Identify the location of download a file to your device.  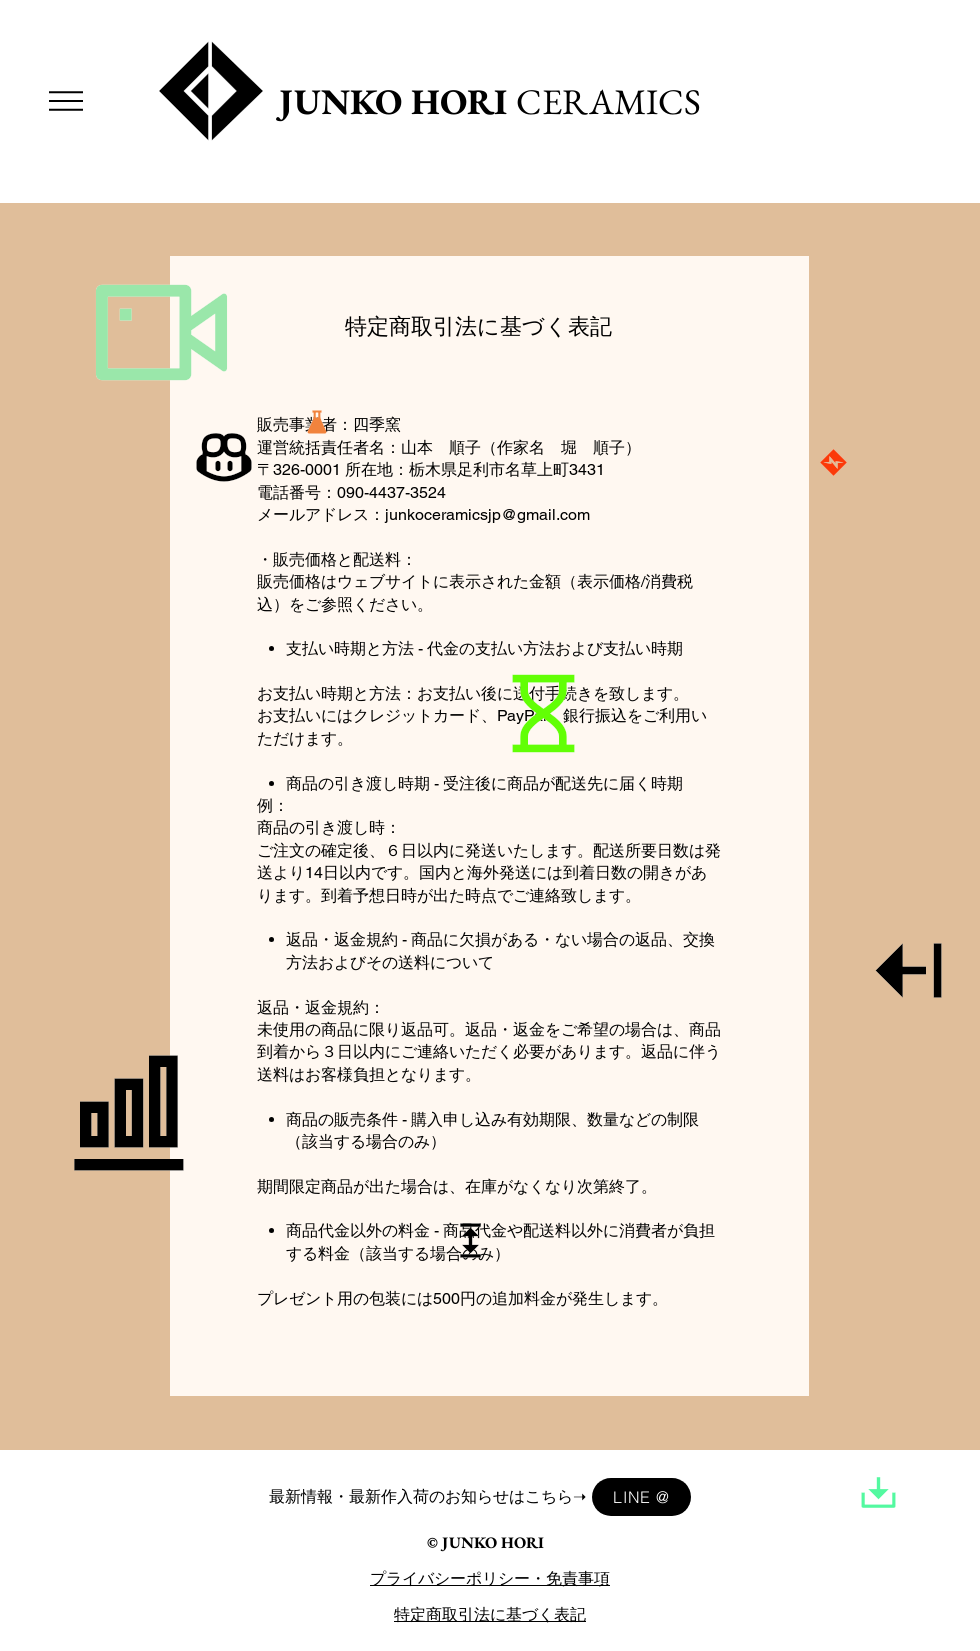
(878, 1492).